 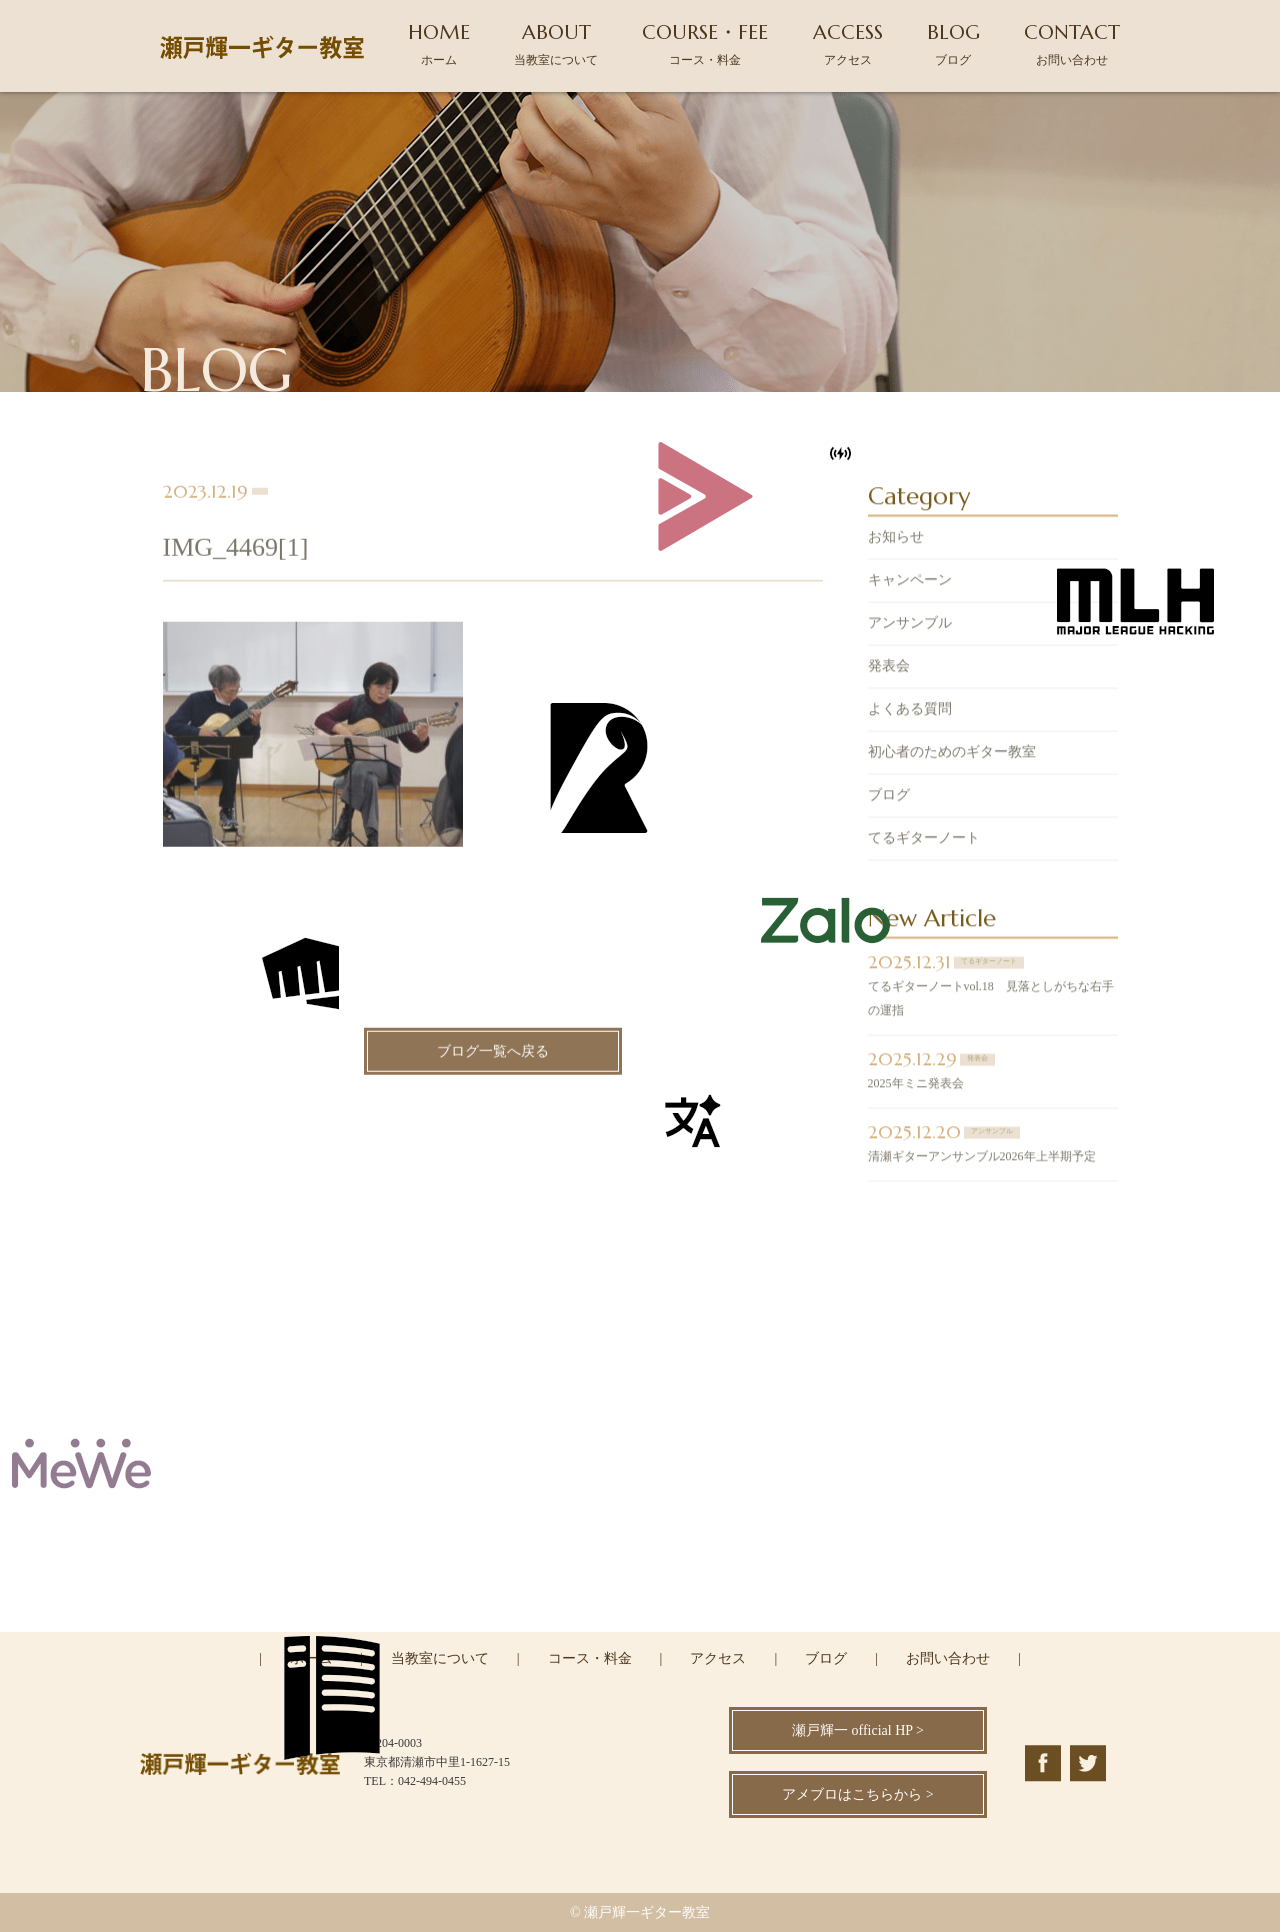 What do you see at coordinates (840, 453) in the screenshot?
I see `indicates wireless charging is active` at bounding box center [840, 453].